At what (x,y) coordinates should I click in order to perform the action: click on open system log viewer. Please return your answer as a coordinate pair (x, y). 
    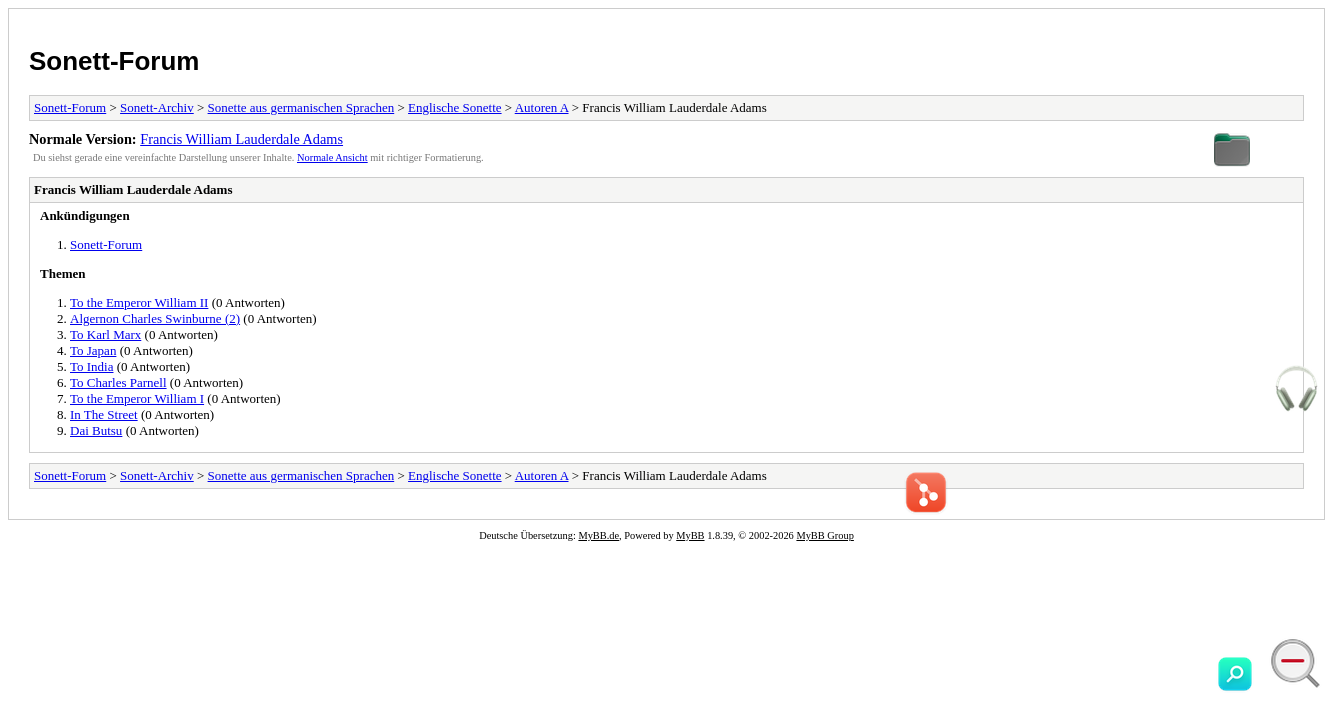
    Looking at the image, I should click on (1235, 674).